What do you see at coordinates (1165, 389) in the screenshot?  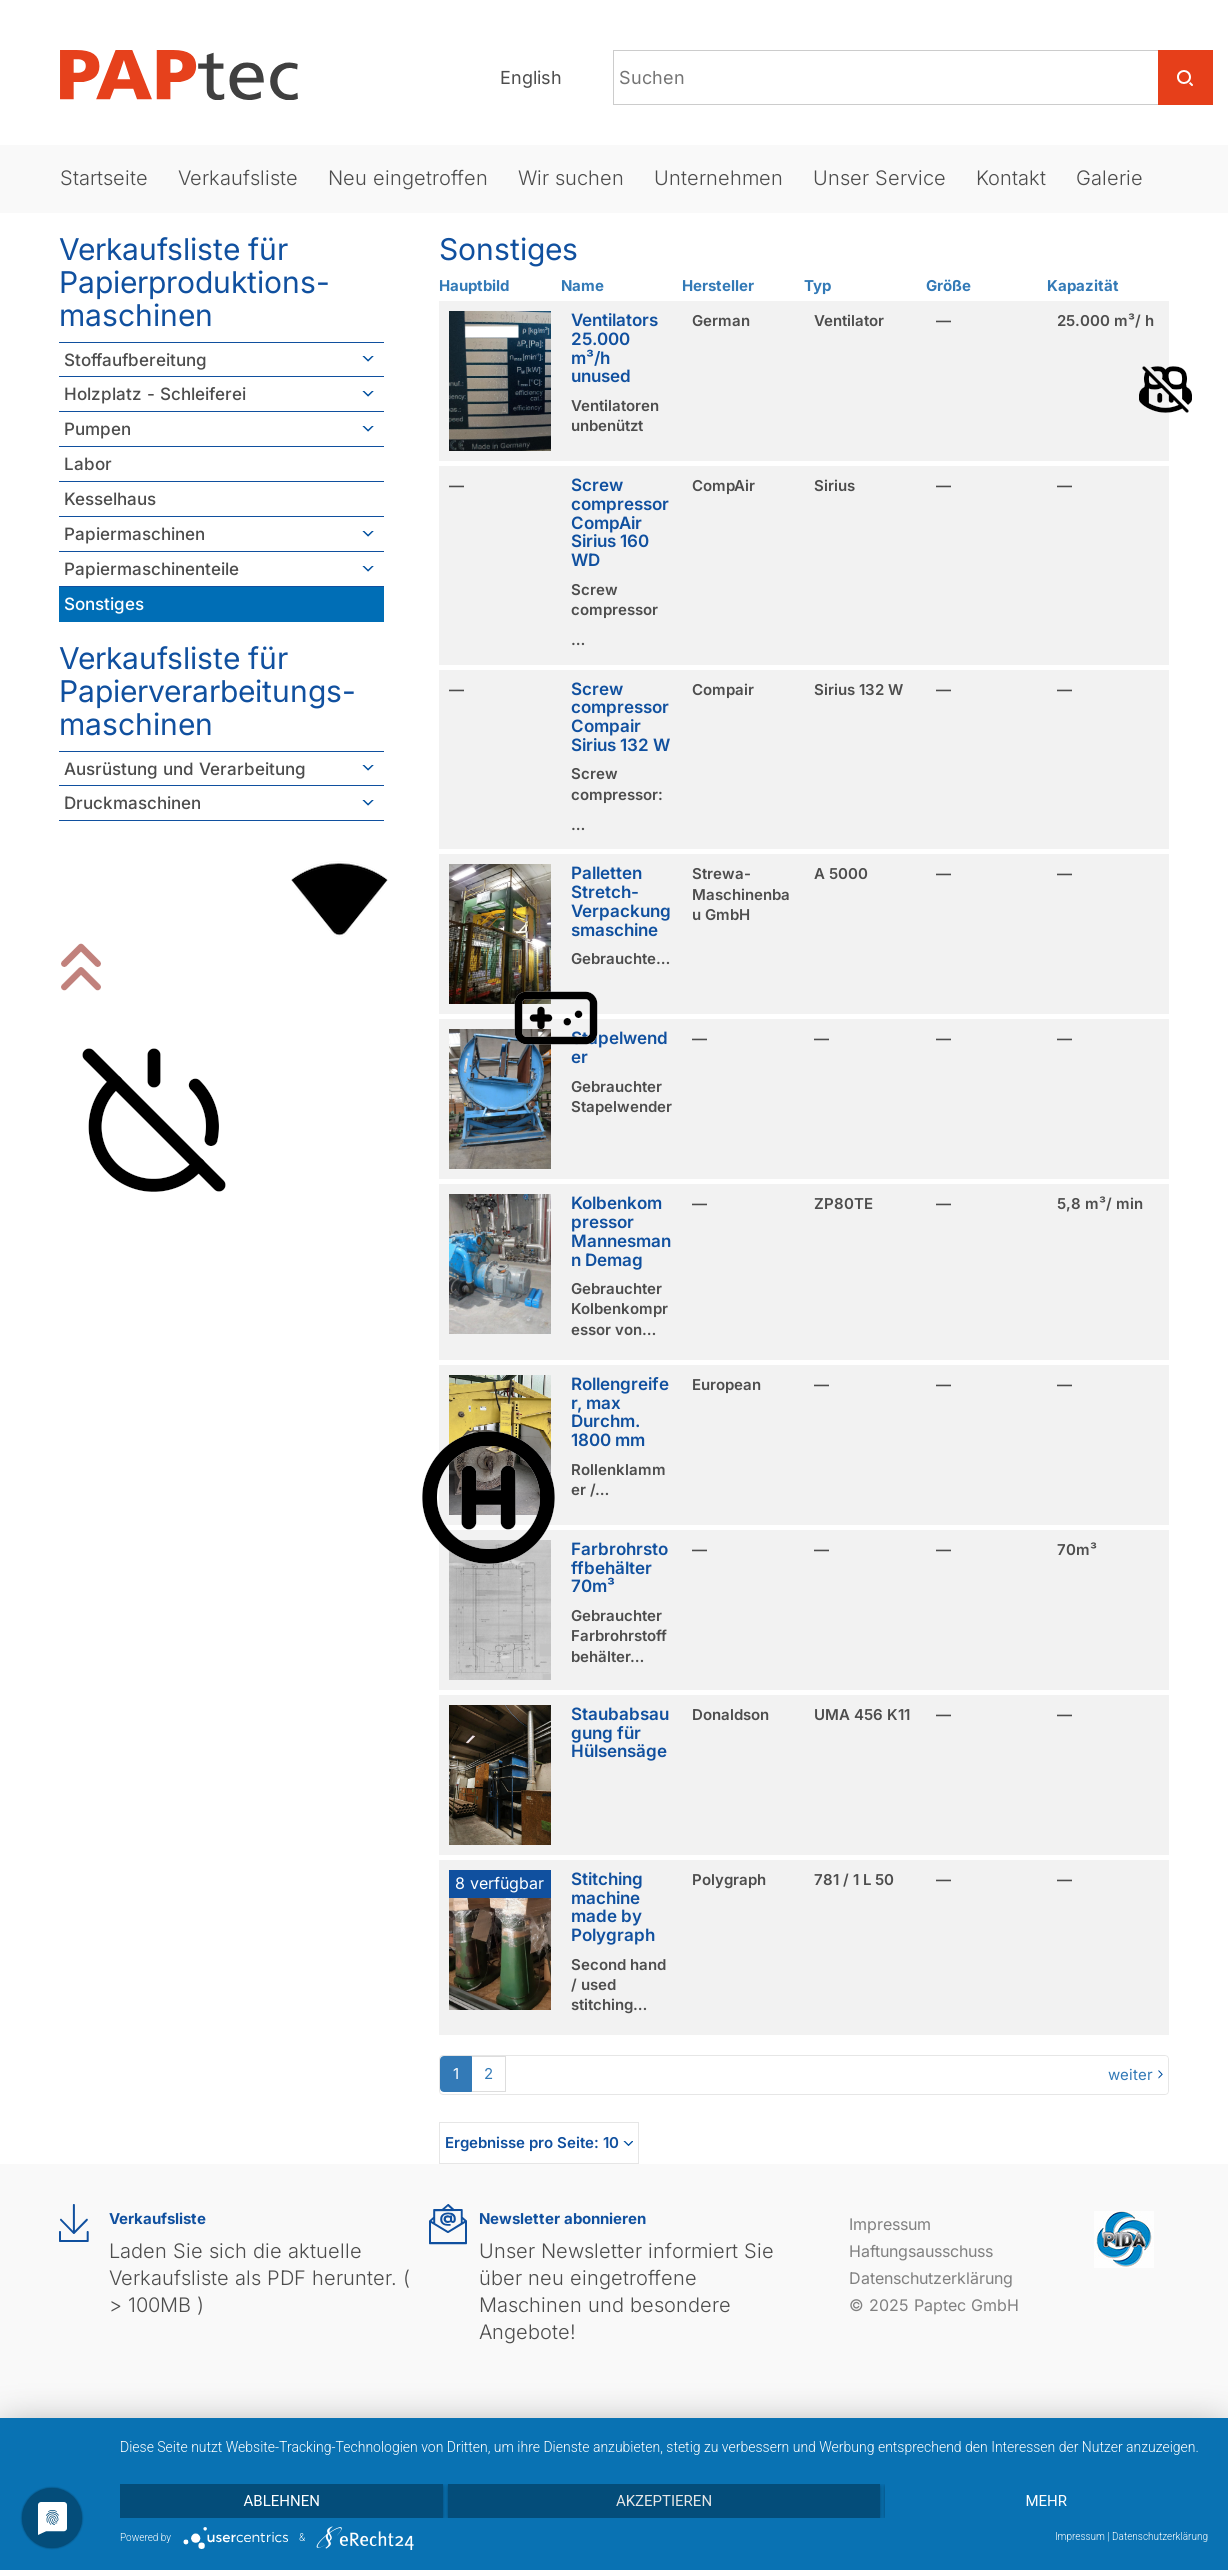 I see `indicates github copilot is unavailable or disabled` at bounding box center [1165, 389].